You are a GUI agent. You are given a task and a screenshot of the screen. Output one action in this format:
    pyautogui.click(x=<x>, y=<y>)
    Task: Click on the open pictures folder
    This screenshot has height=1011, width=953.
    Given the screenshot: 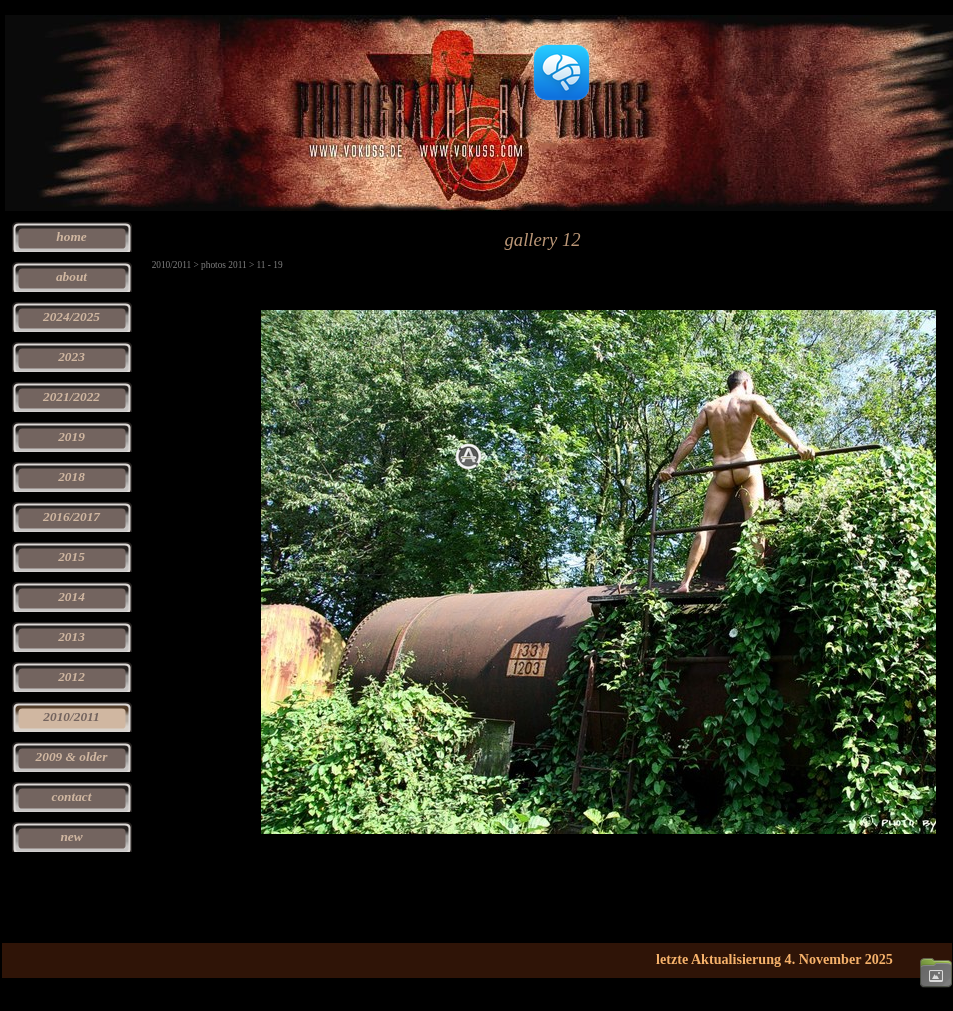 What is the action you would take?
    pyautogui.click(x=936, y=972)
    